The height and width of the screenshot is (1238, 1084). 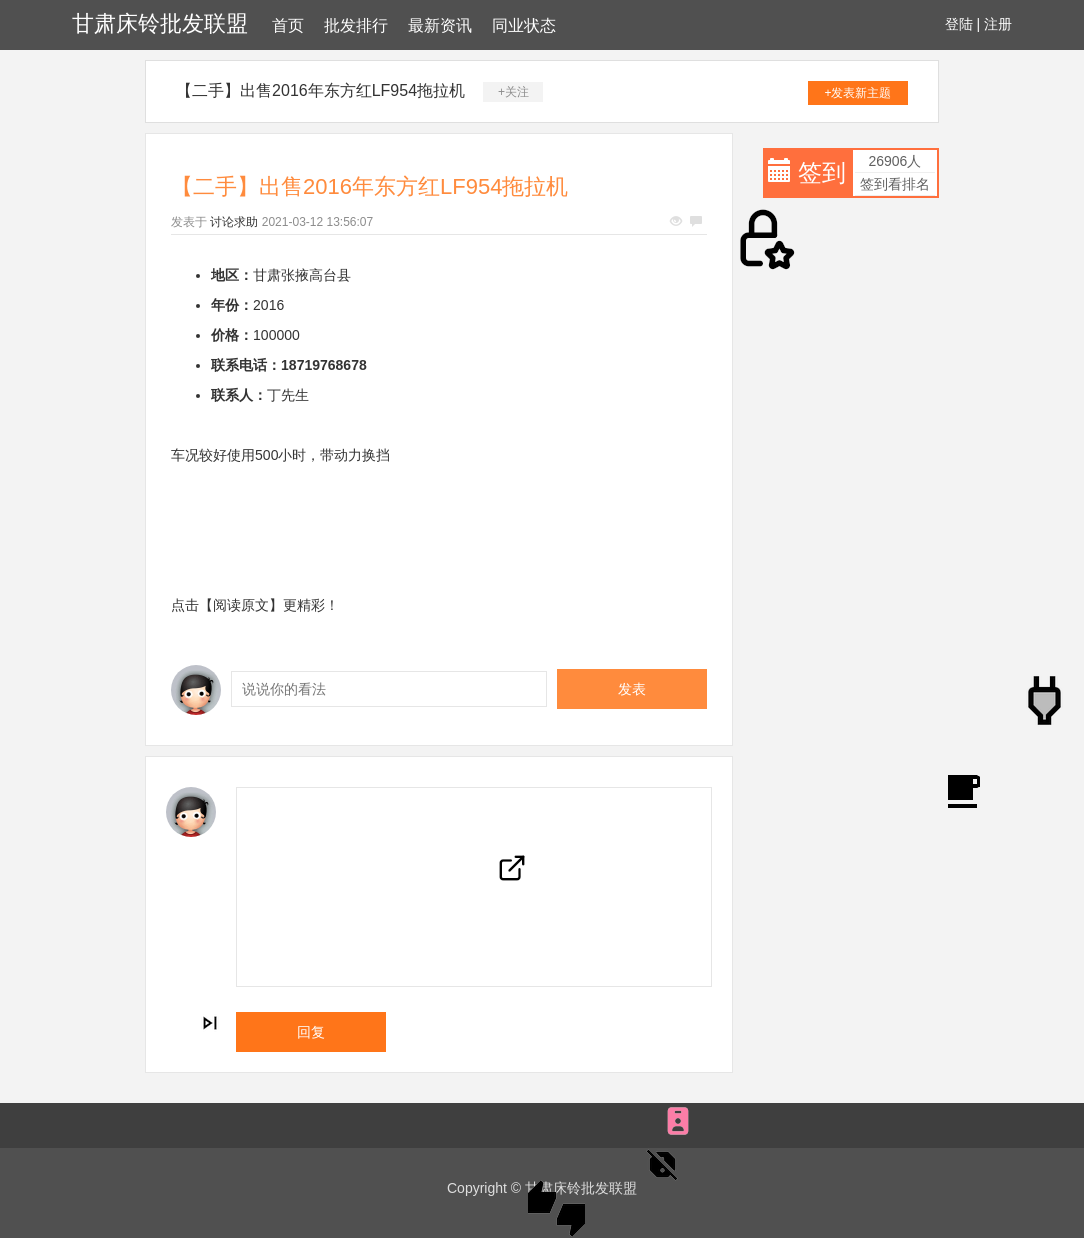 I want to click on skip to the next track or media item, so click(x=210, y=1023).